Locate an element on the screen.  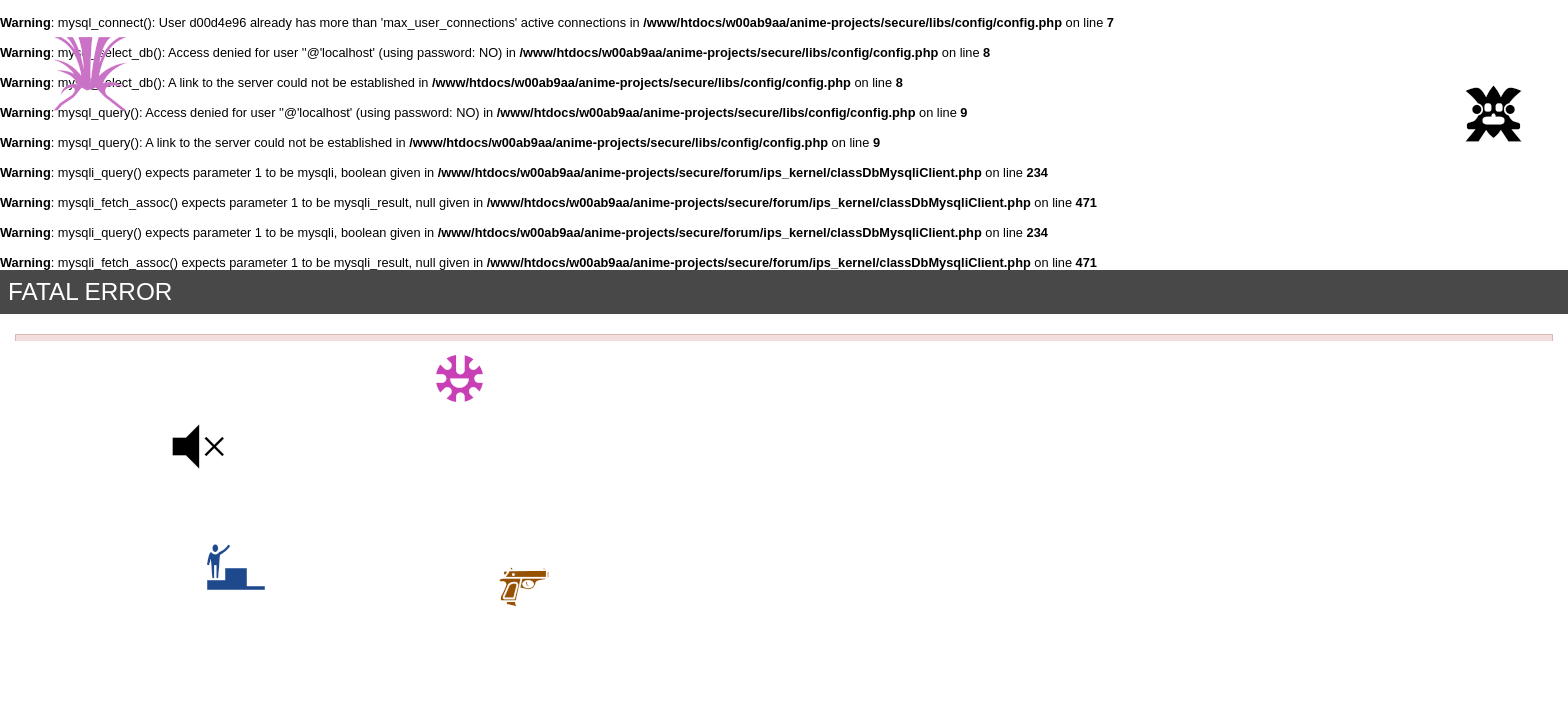
mute audio or sound is located at coordinates (196, 446).